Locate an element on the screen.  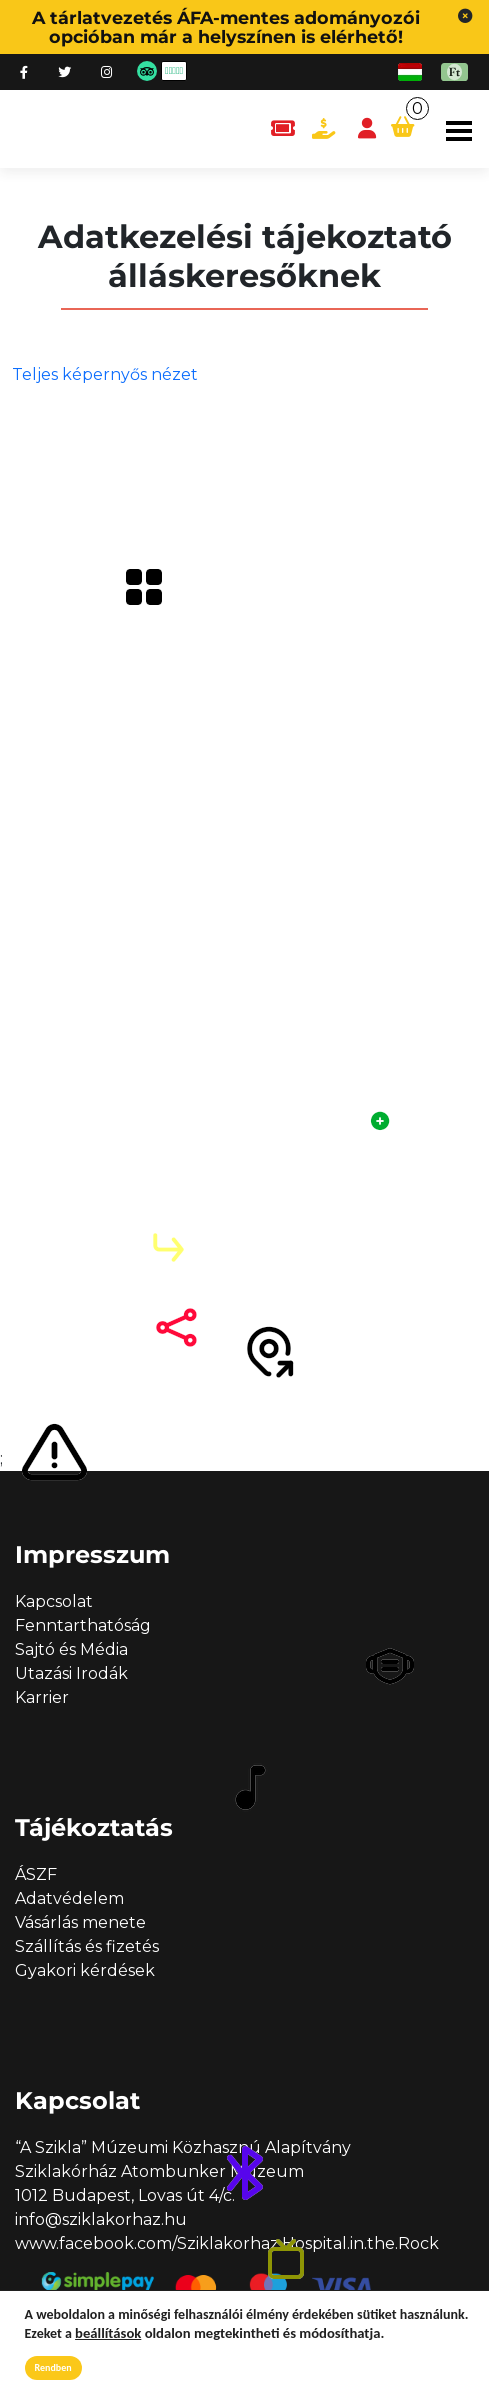
view items in grid layout is located at coordinates (144, 587).